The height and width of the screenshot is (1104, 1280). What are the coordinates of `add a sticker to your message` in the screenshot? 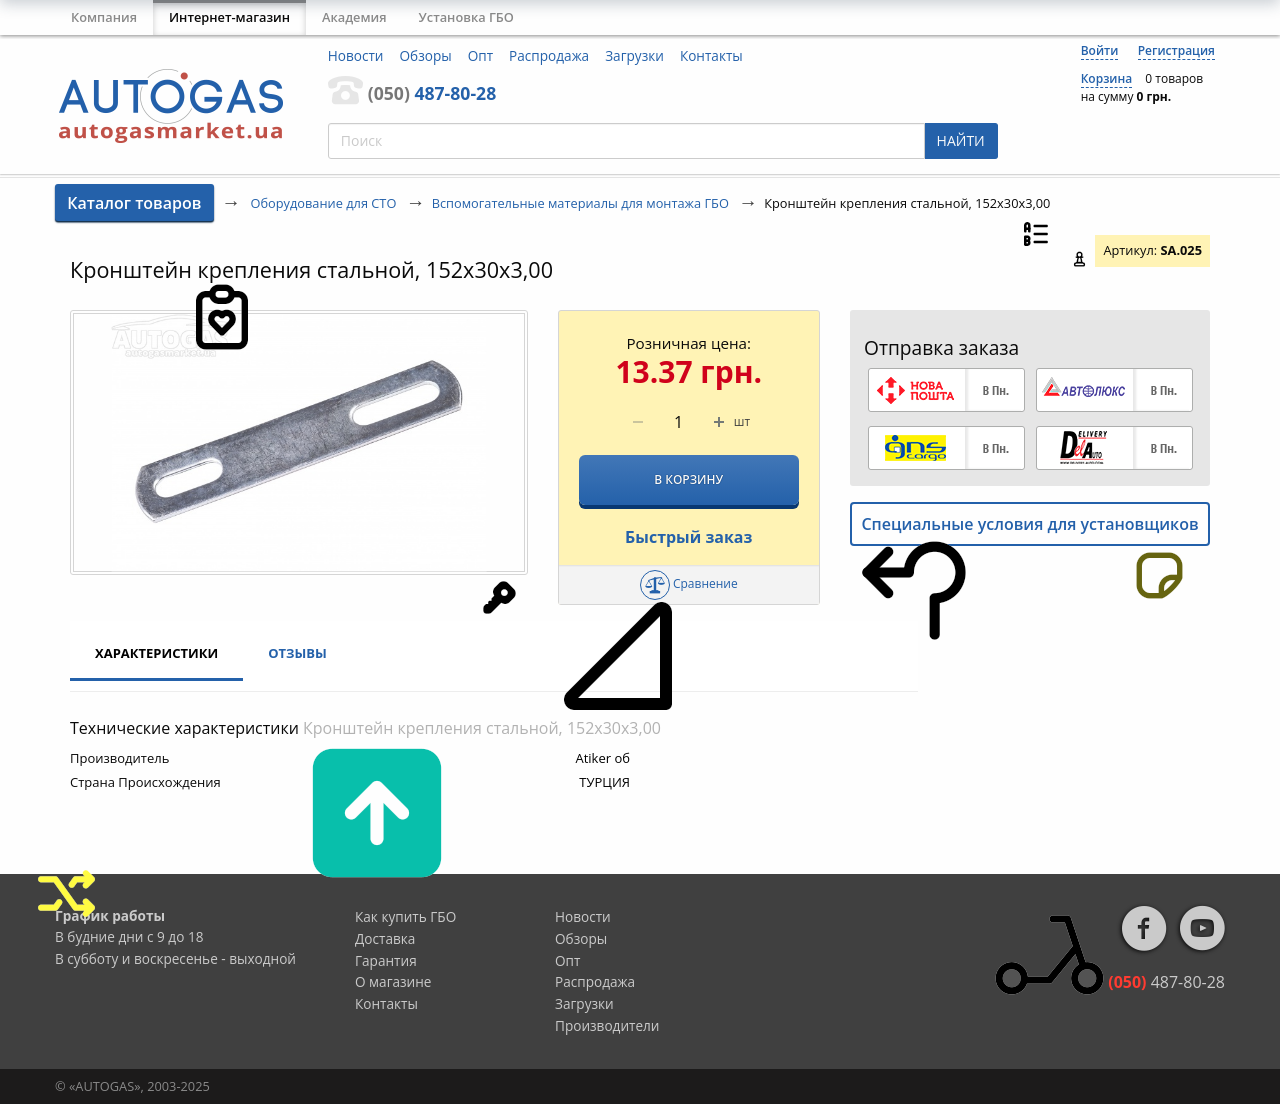 It's located at (1159, 575).